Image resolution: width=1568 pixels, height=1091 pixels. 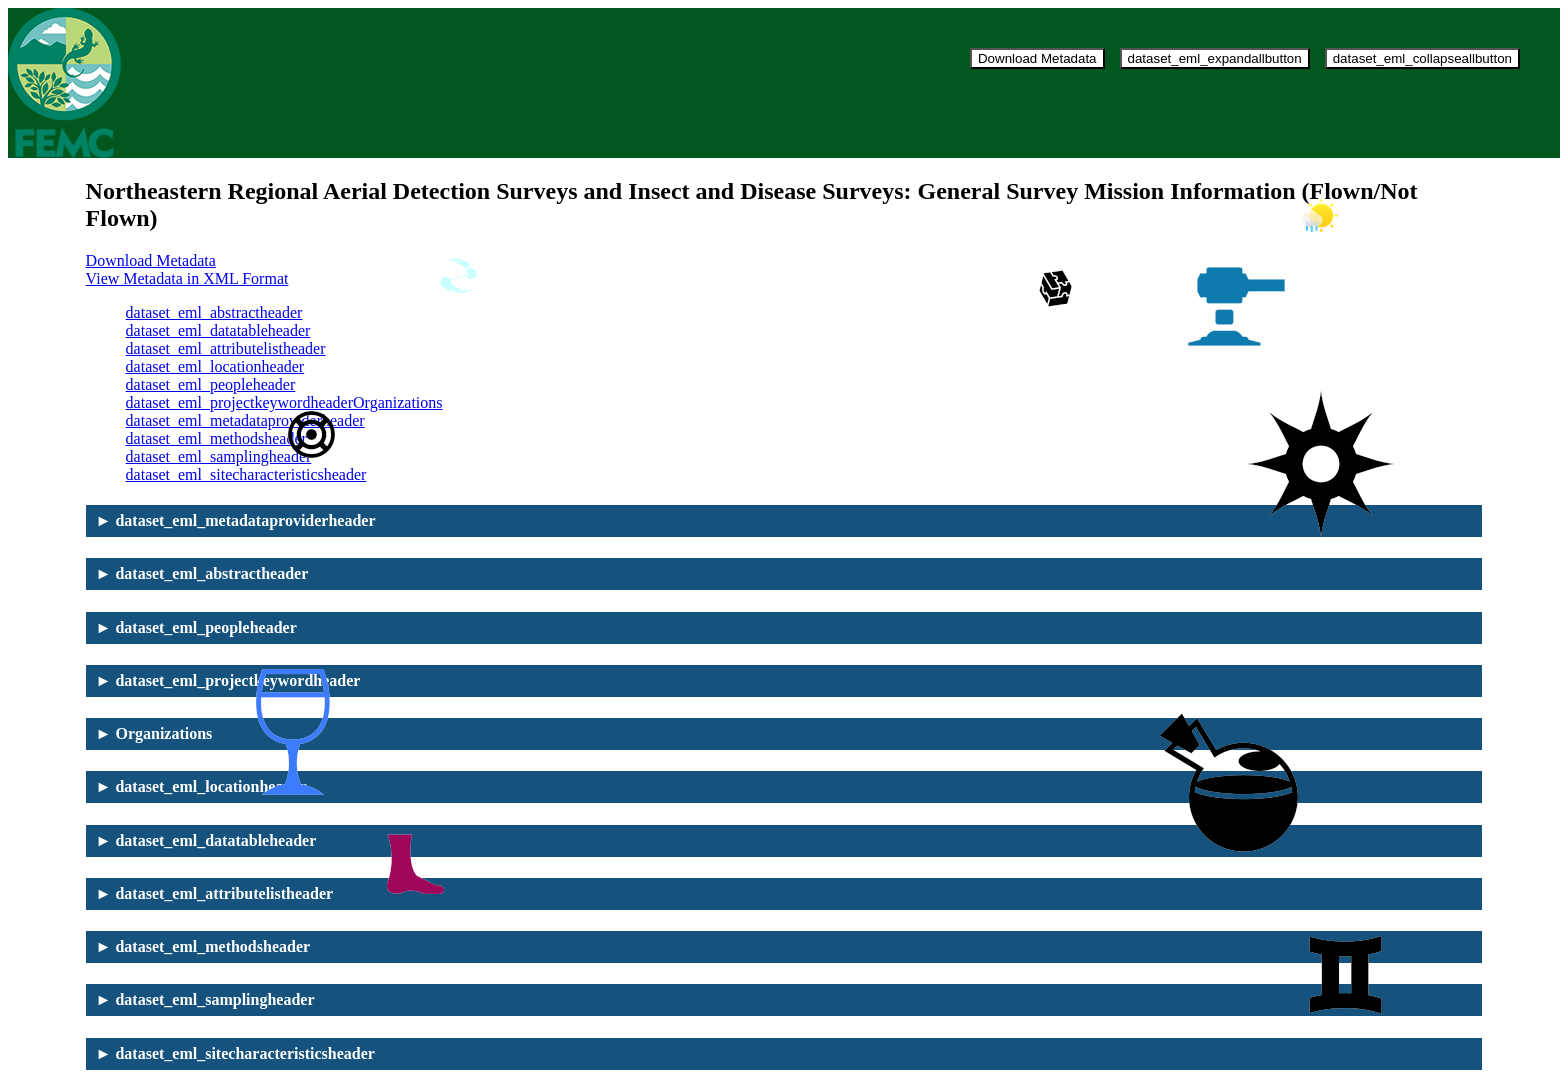 What do you see at coordinates (1321, 464) in the screenshot?
I see `indicates a hazard or danger zone in gameplay` at bounding box center [1321, 464].